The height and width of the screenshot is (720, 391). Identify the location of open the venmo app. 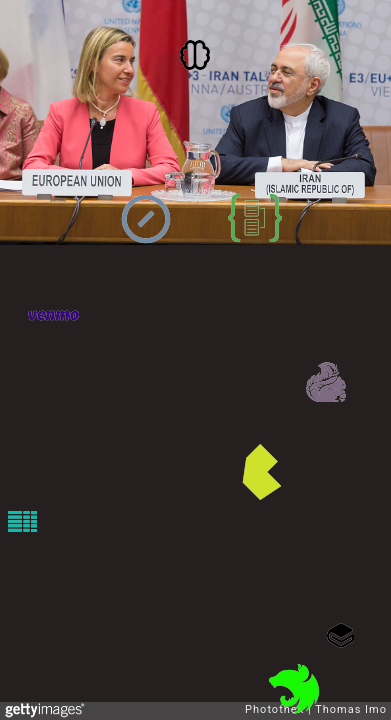
(53, 315).